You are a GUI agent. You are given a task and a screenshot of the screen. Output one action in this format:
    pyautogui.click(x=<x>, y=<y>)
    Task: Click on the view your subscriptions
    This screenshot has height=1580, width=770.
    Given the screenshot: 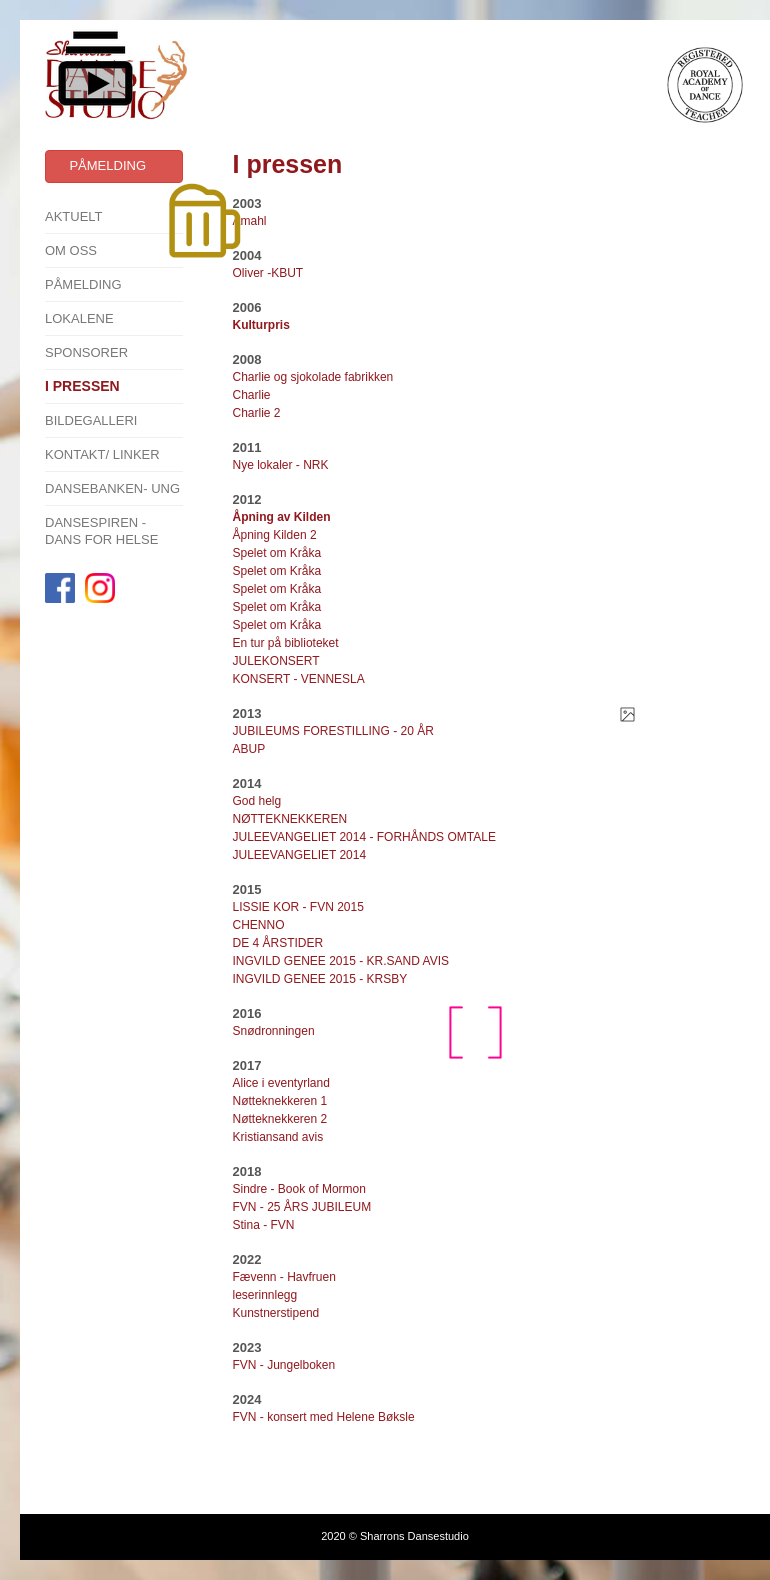 What is the action you would take?
    pyautogui.click(x=95, y=68)
    